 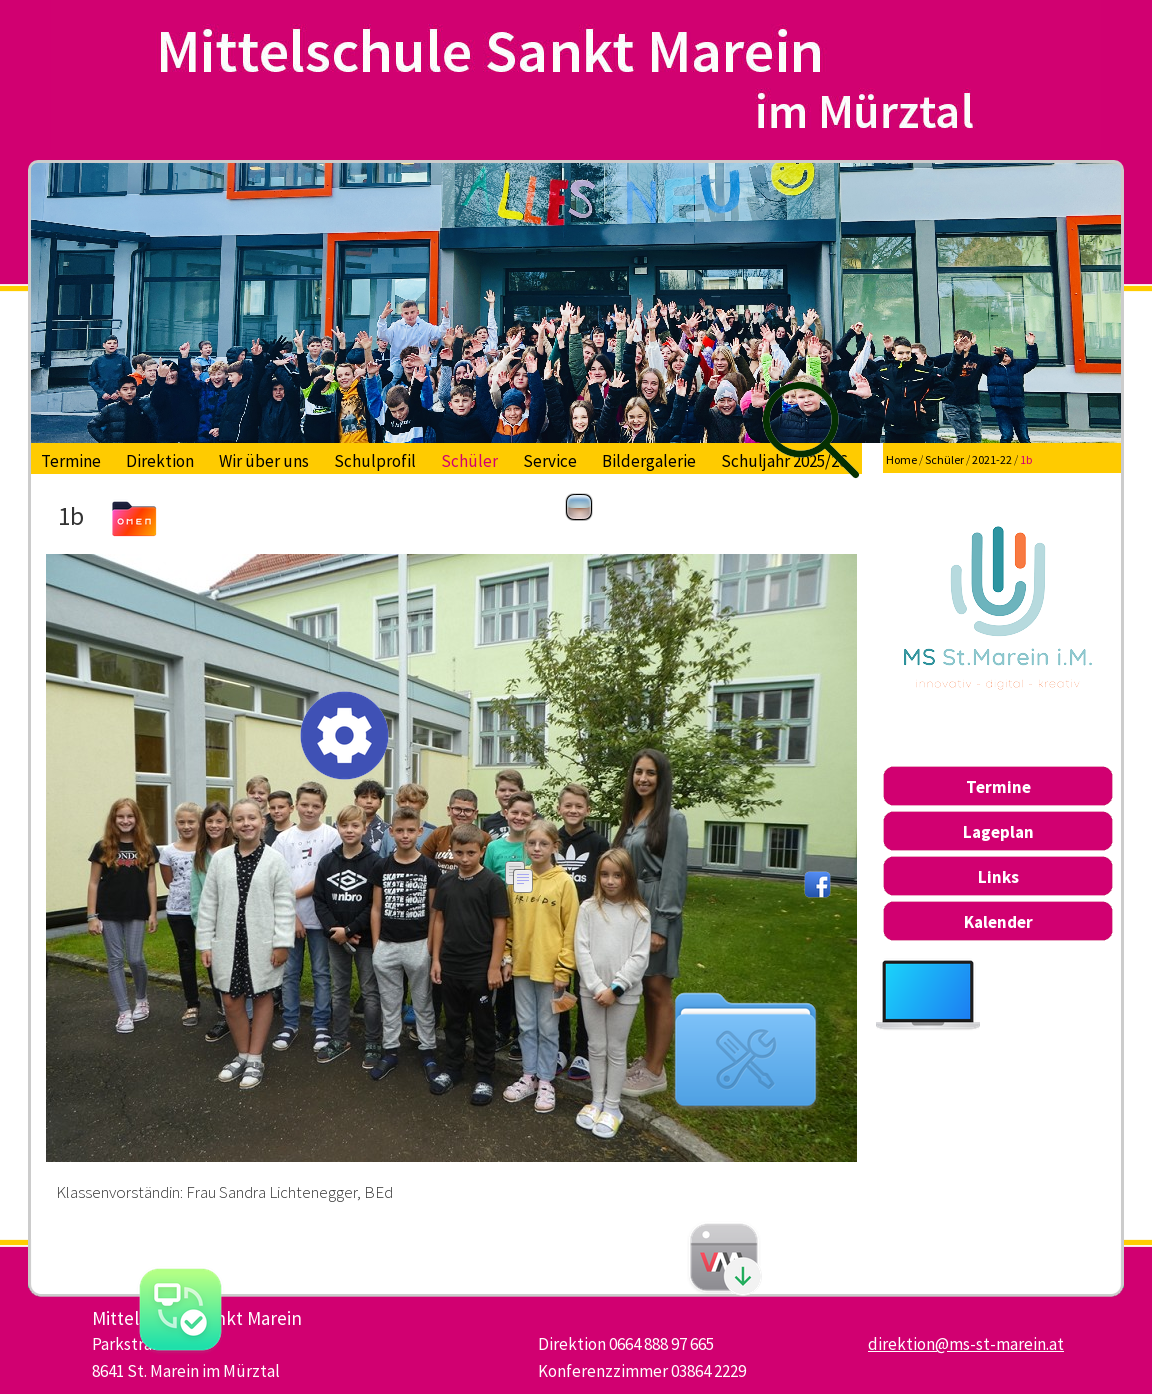 What do you see at coordinates (344, 735) in the screenshot?
I see `indicates a system or settings-related item` at bounding box center [344, 735].